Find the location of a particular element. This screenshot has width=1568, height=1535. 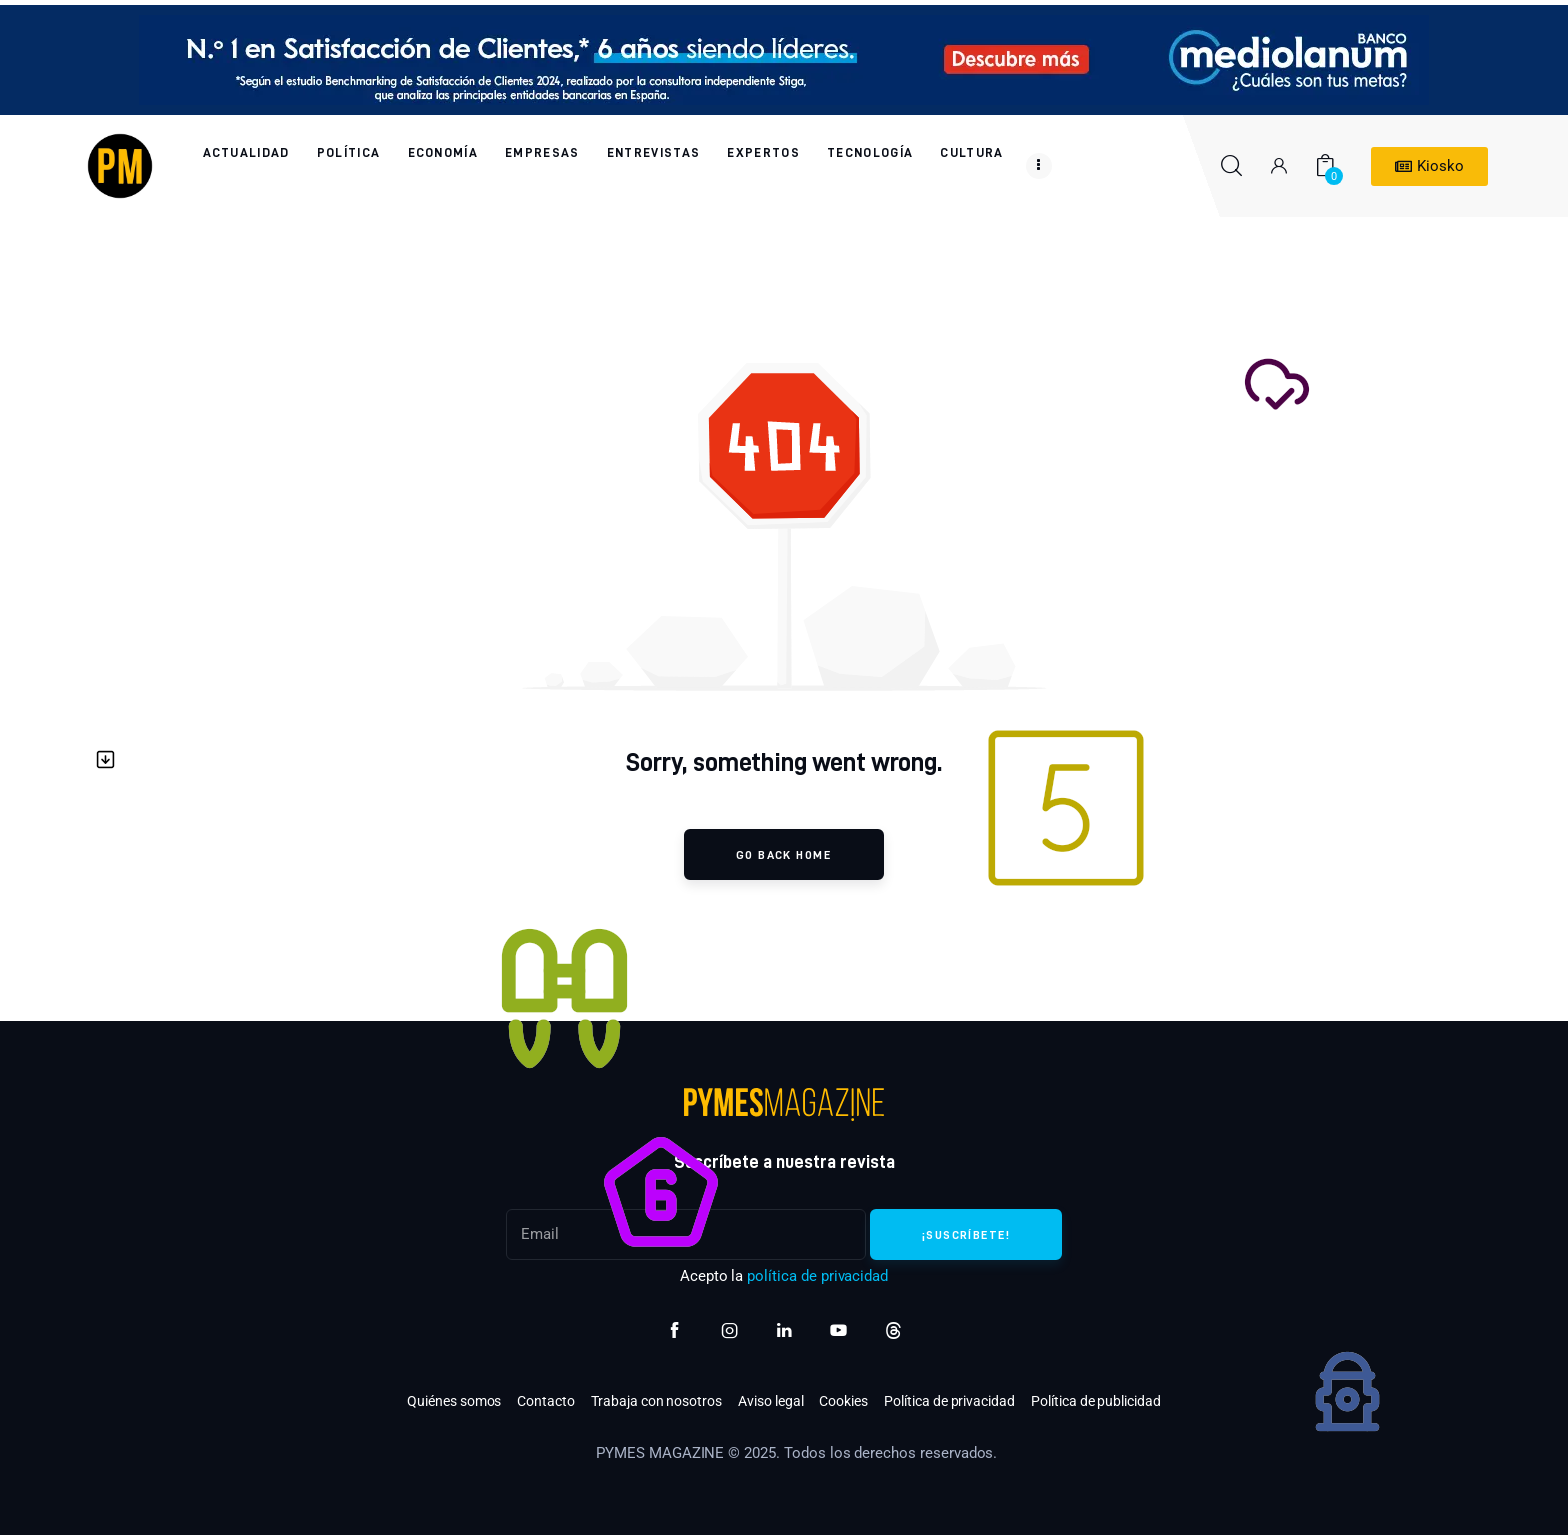

access jetpack or boost feature is located at coordinates (564, 998).